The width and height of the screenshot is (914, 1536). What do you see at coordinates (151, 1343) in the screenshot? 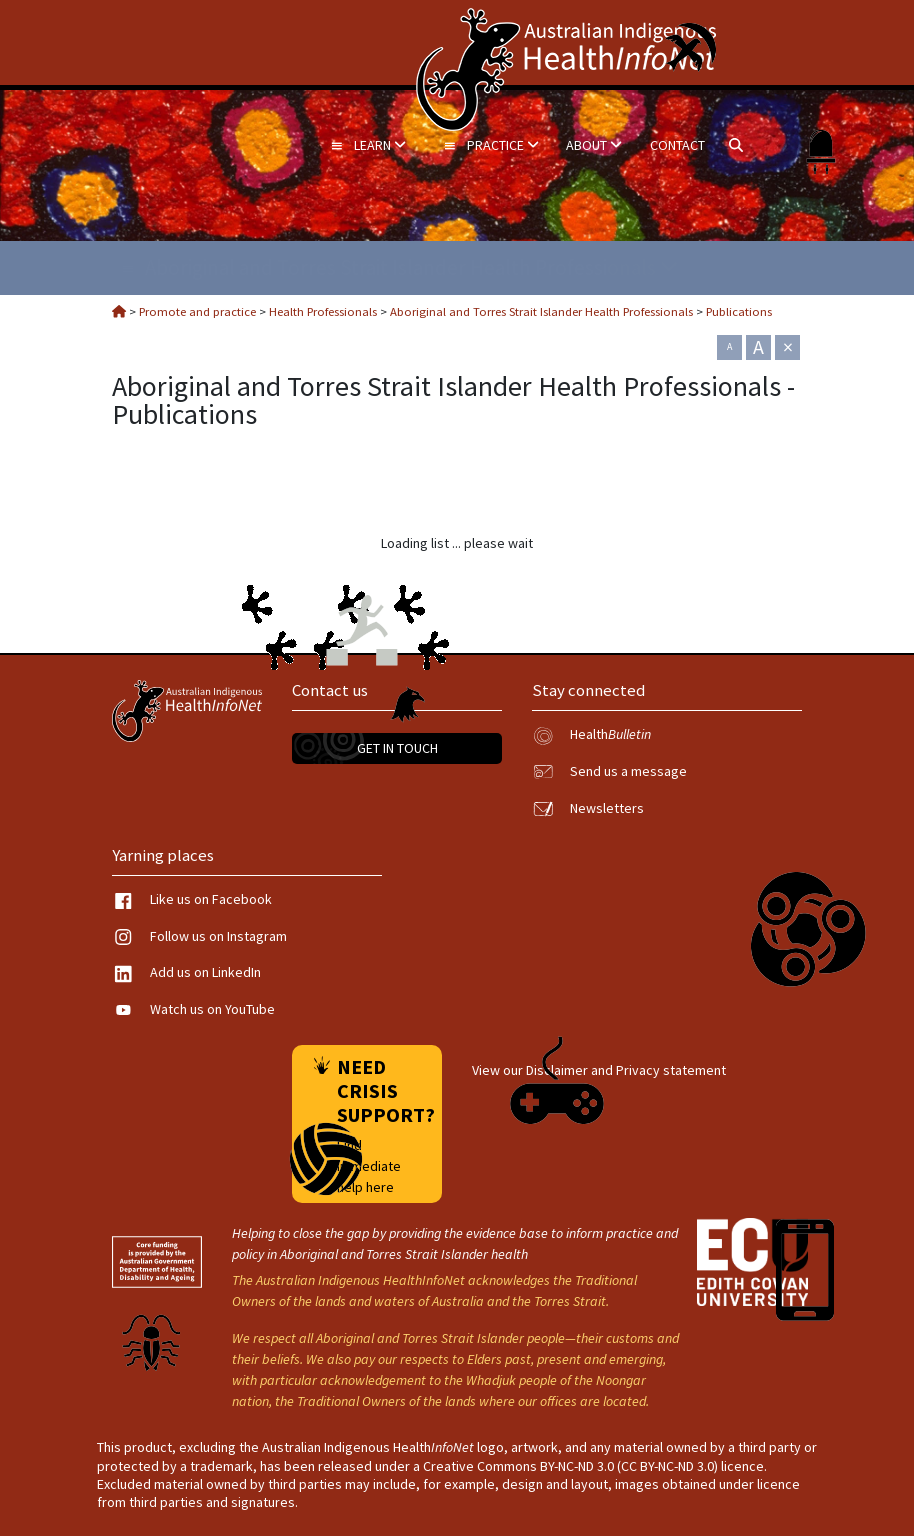
I see `indicates a bug or issue in the system` at bounding box center [151, 1343].